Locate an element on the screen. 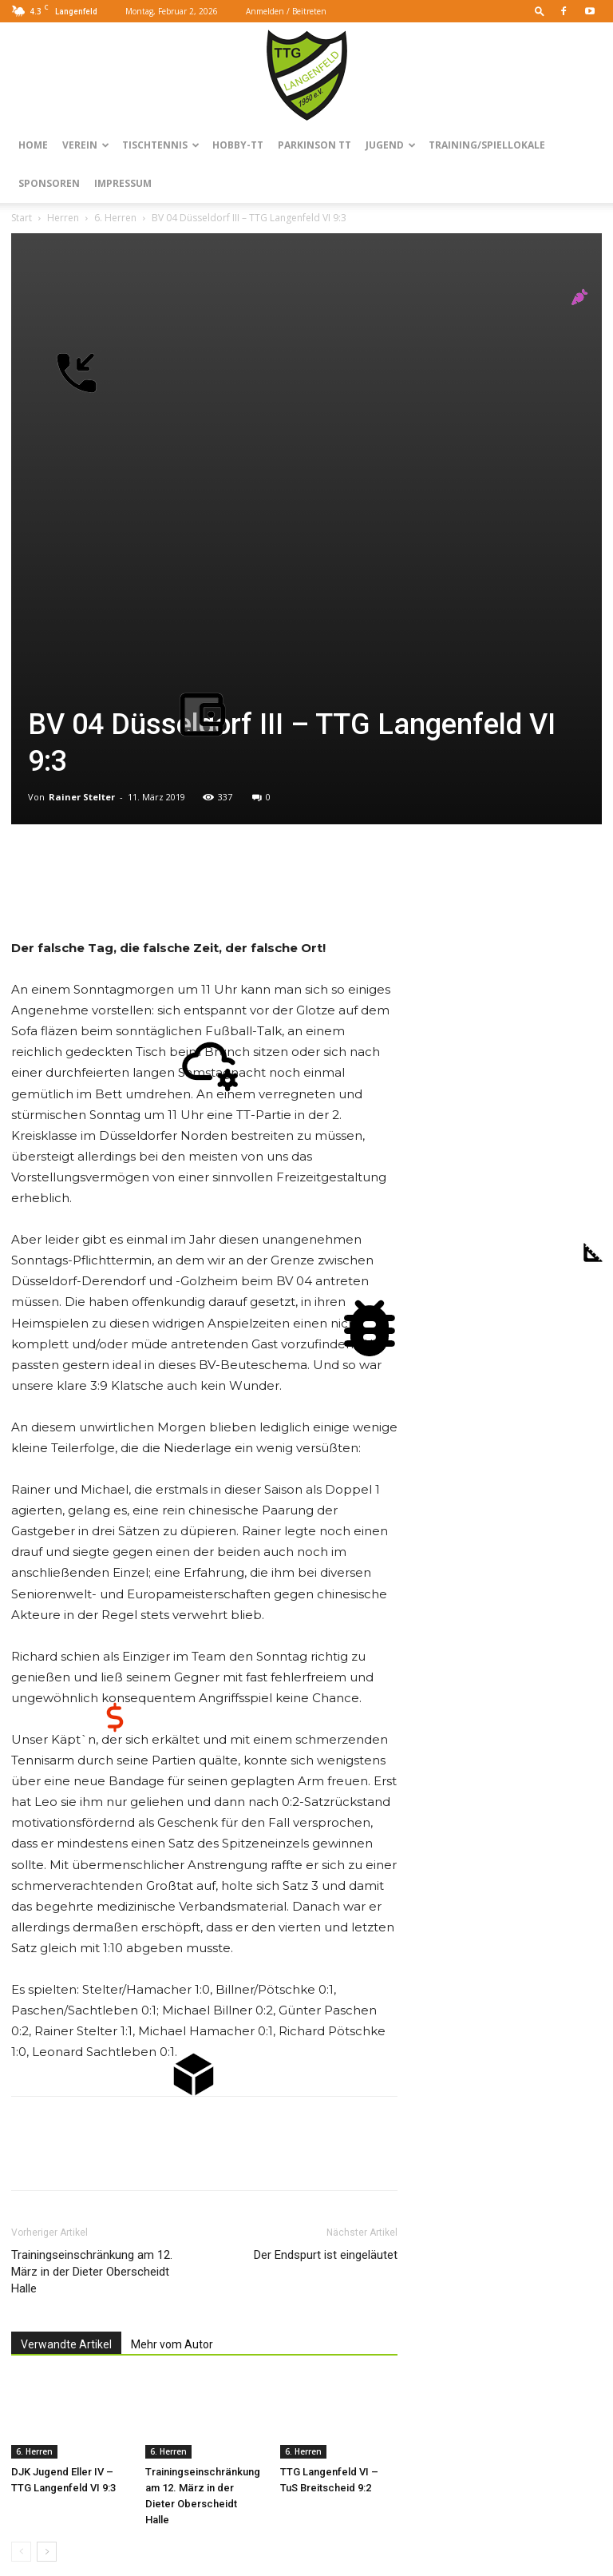 The image size is (613, 2576). view 3D model or object is located at coordinates (193, 2074).